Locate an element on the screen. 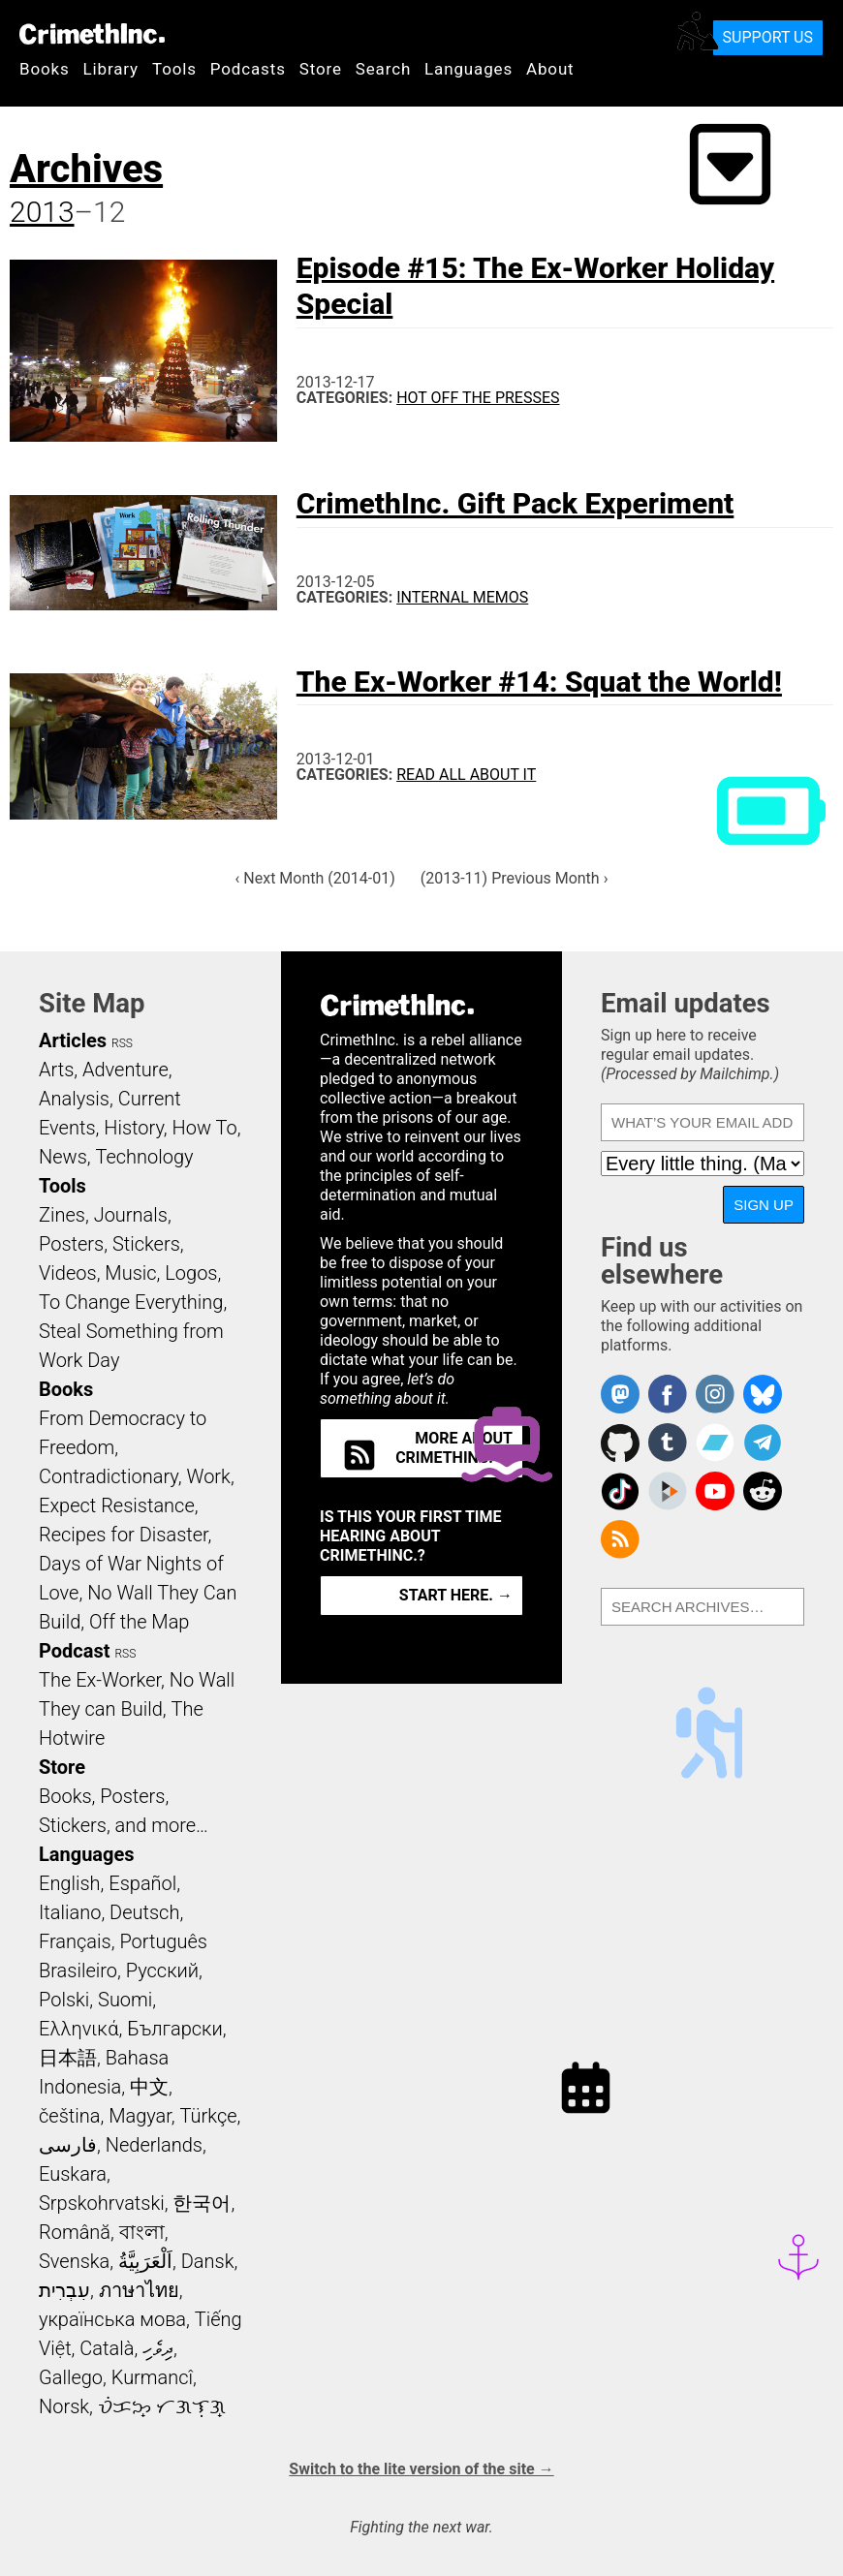 The image size is (843, 2576). explore hiking trails nearby is located at coordinates (711, 1732).